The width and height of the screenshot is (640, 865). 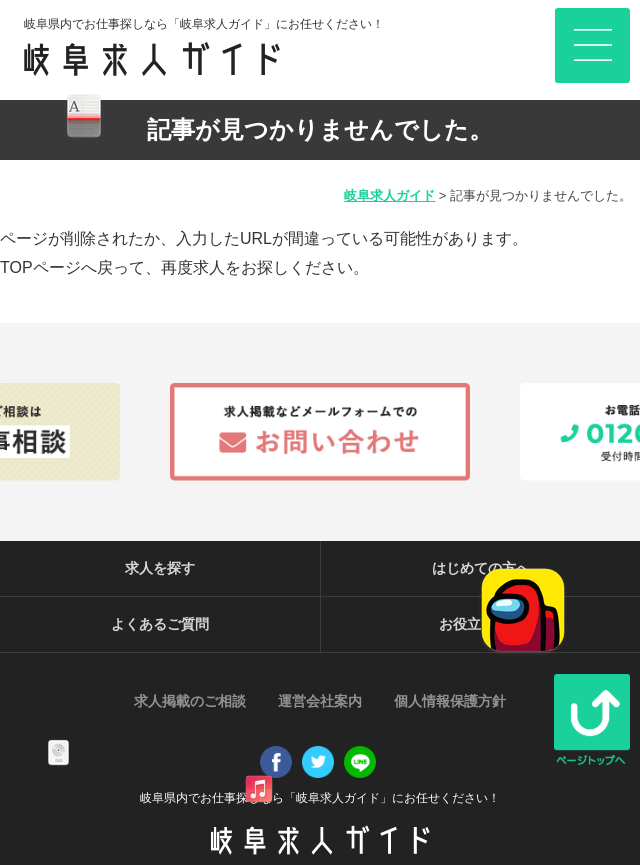 What do you see at coordinates (523, 610) in the screenshot?
I see `launch Among Us game` at bounding box center [523, 610].